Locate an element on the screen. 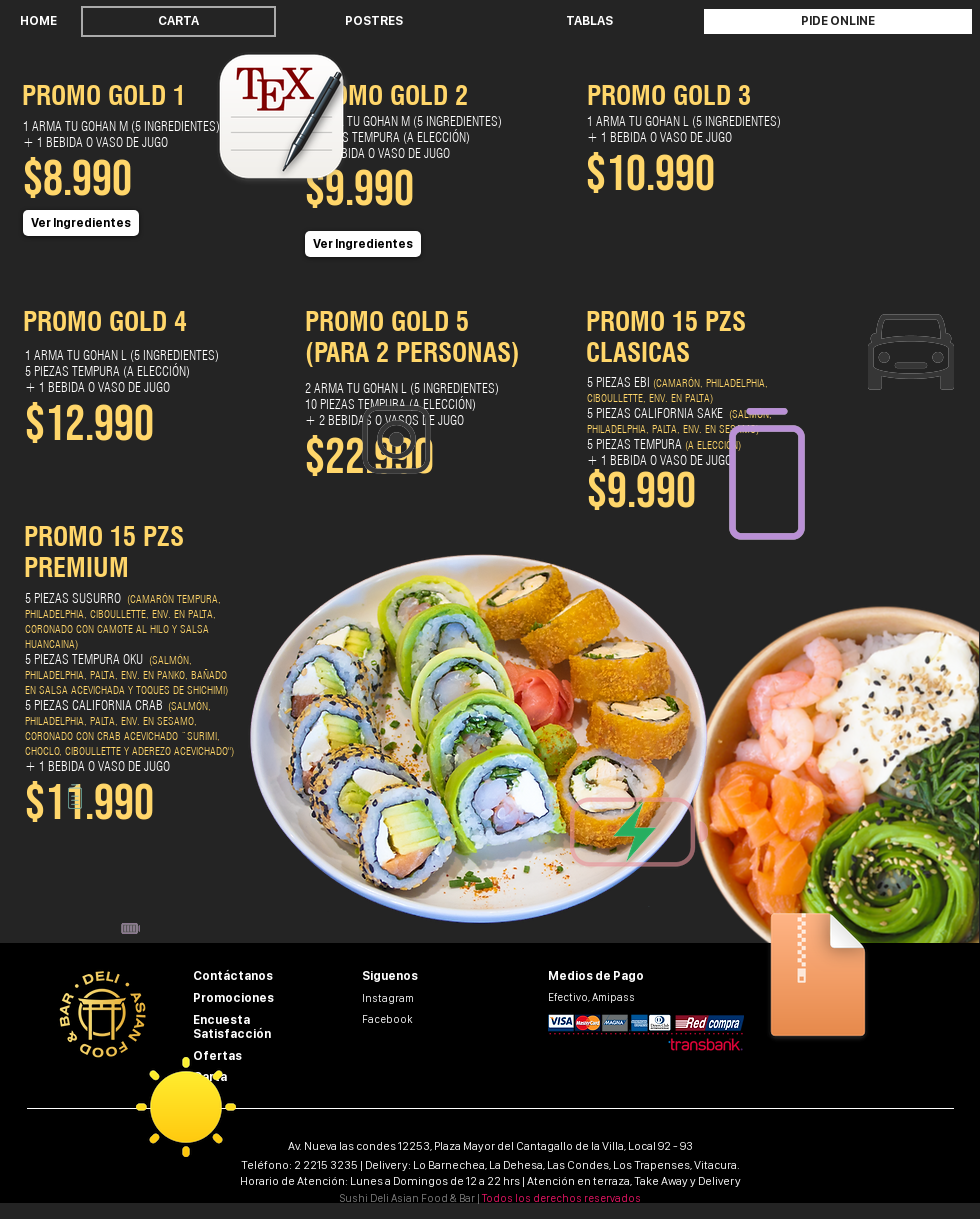 Image resolution: width=980 pixels, height=1219 pixels. access travel and transportation emoji is located at coordinates (911, 352).